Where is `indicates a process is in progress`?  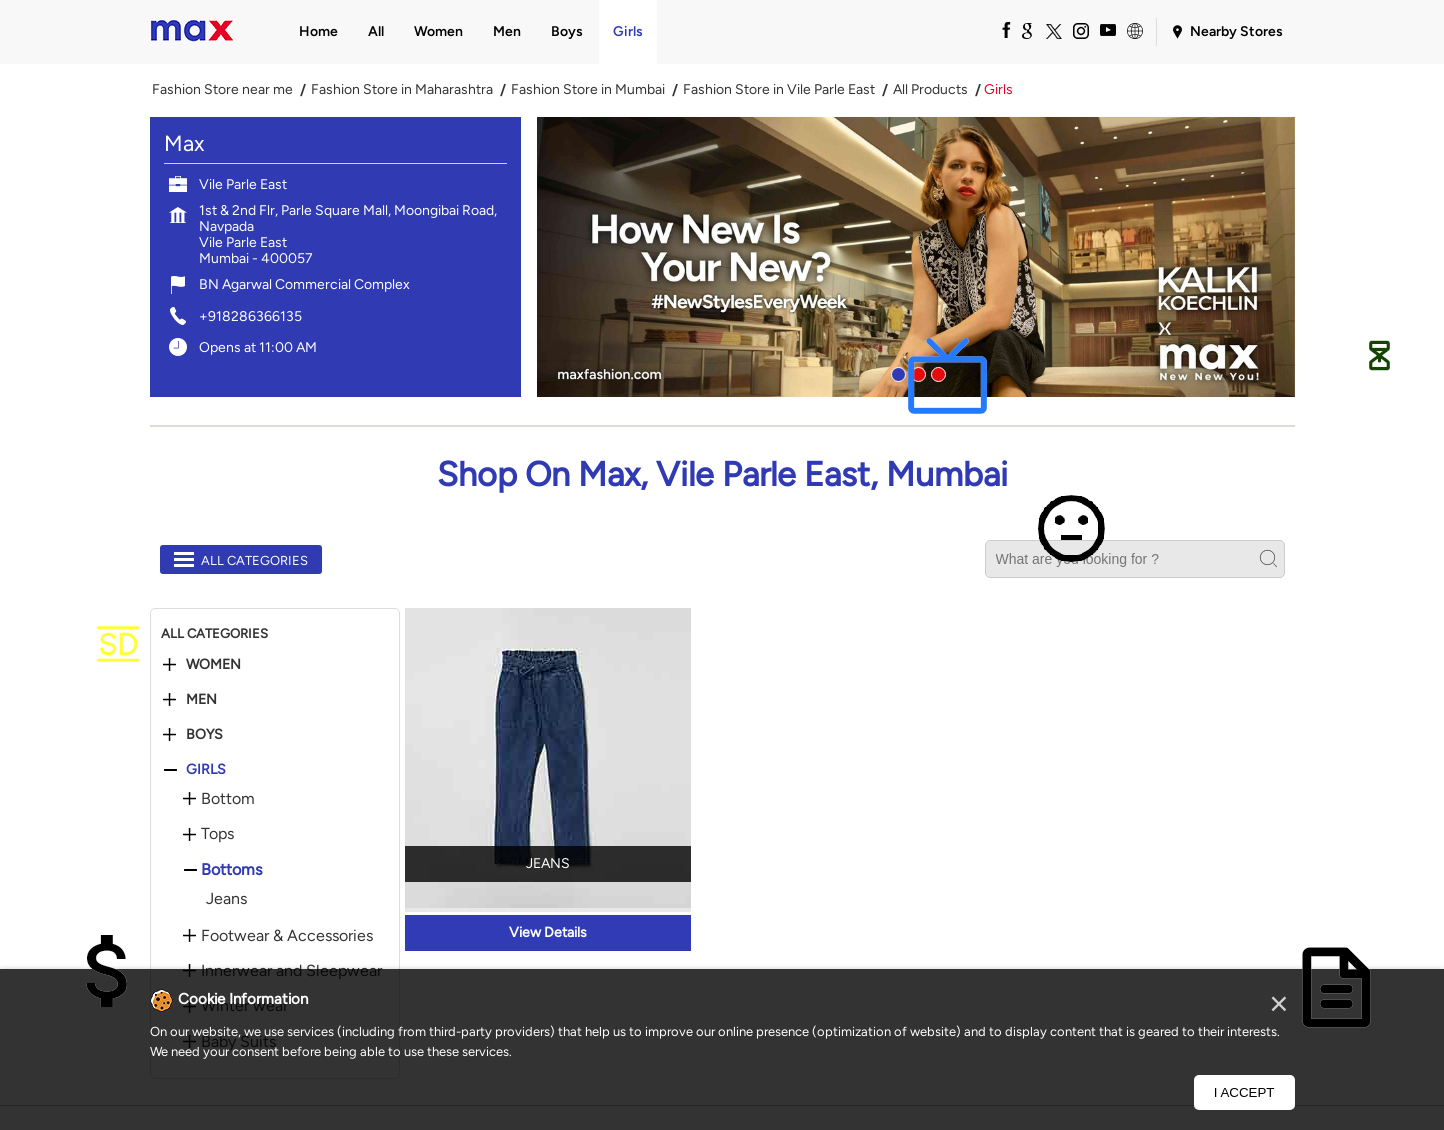 indicates a process is in progress is located at coordinates (1379, 355).